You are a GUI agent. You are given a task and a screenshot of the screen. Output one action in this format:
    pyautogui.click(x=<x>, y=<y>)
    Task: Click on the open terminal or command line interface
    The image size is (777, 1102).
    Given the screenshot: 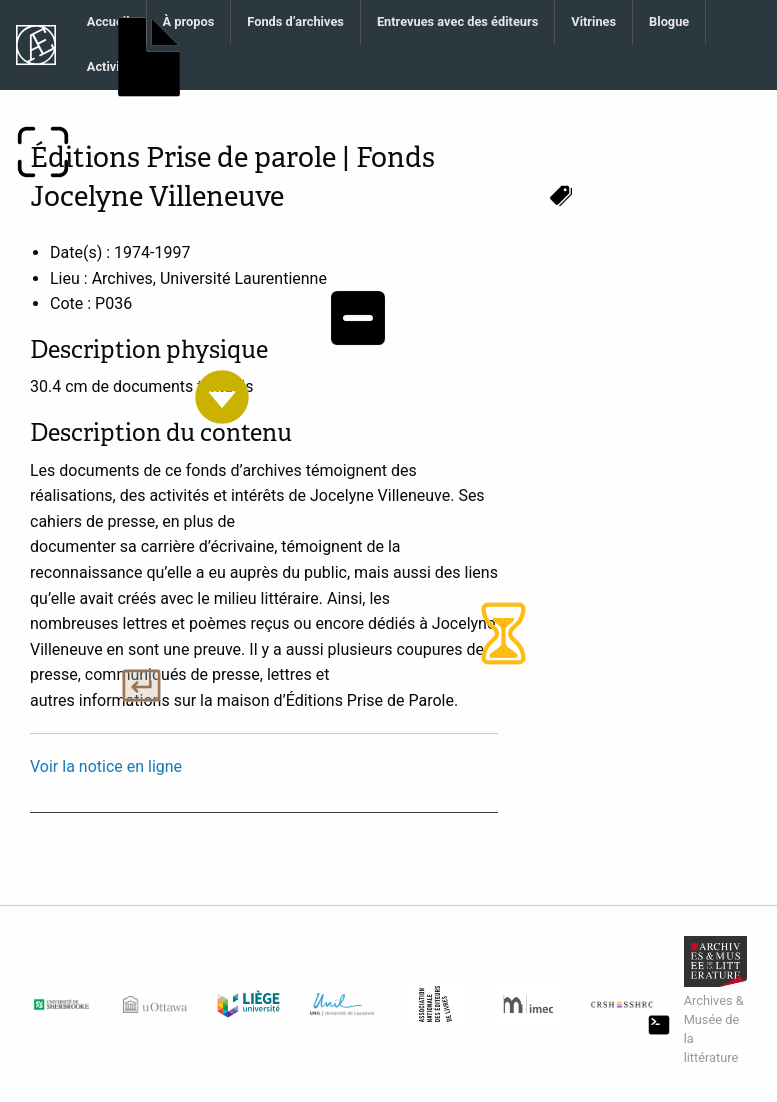 What is the action you would take?
    pyautogui.click(x=659, y=1025)
    